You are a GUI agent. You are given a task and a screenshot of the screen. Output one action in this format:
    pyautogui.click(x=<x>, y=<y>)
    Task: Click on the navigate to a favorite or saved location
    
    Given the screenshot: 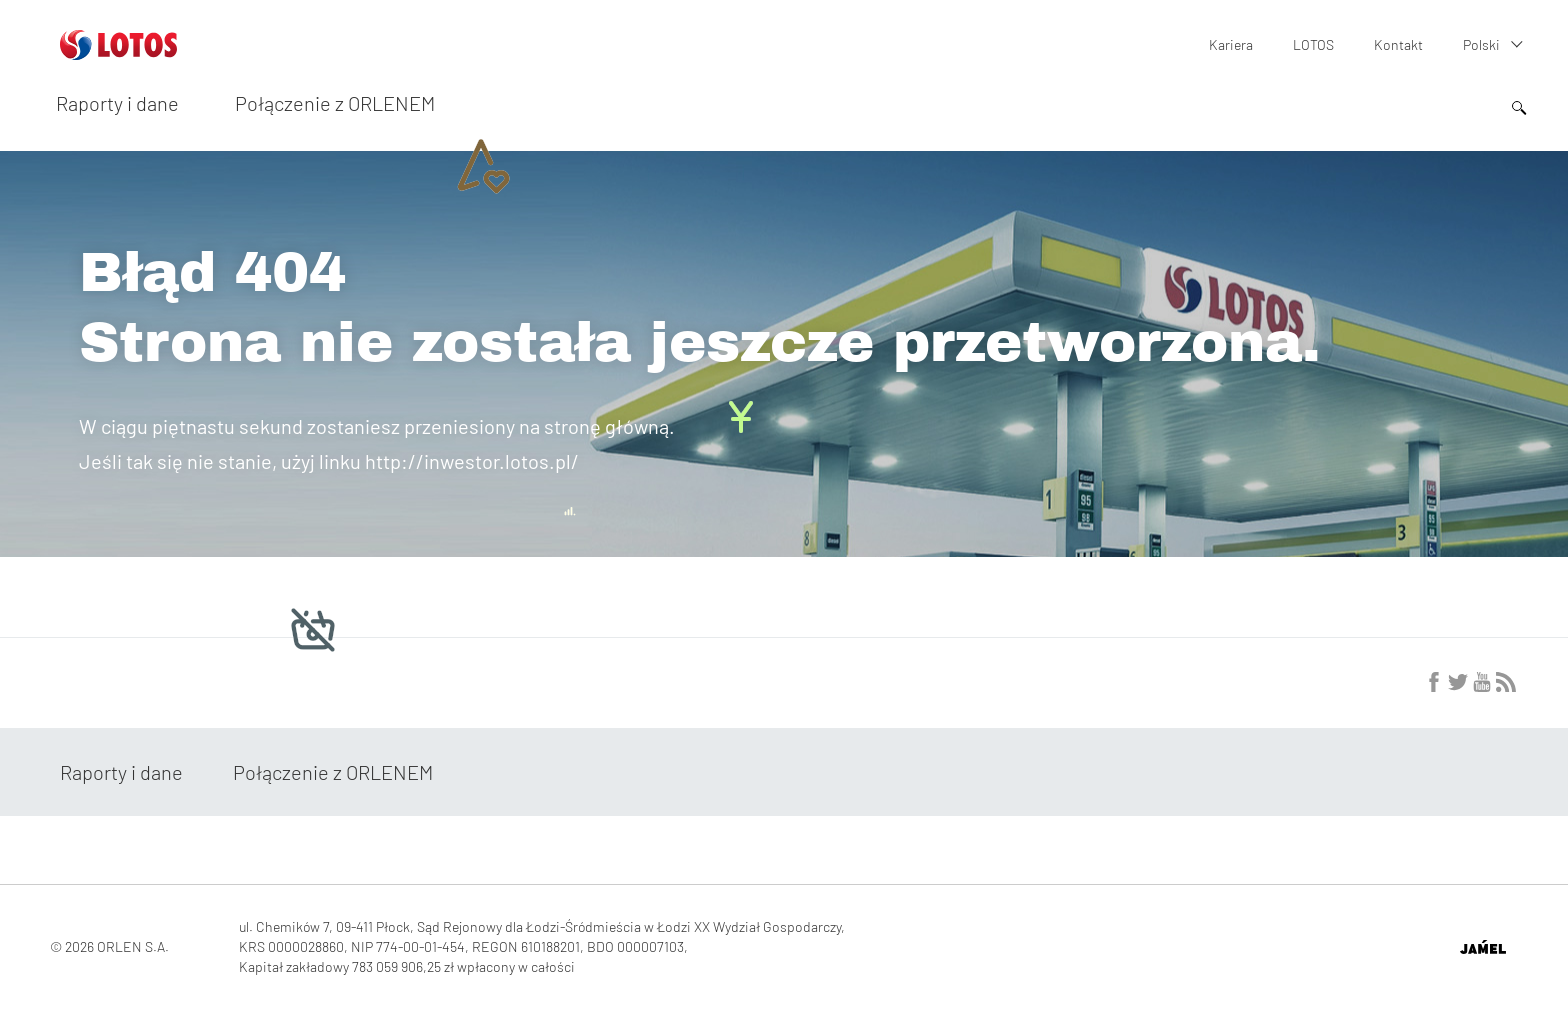 What is the action you would take?
    pyautogui.click(x=481, y=165)
    